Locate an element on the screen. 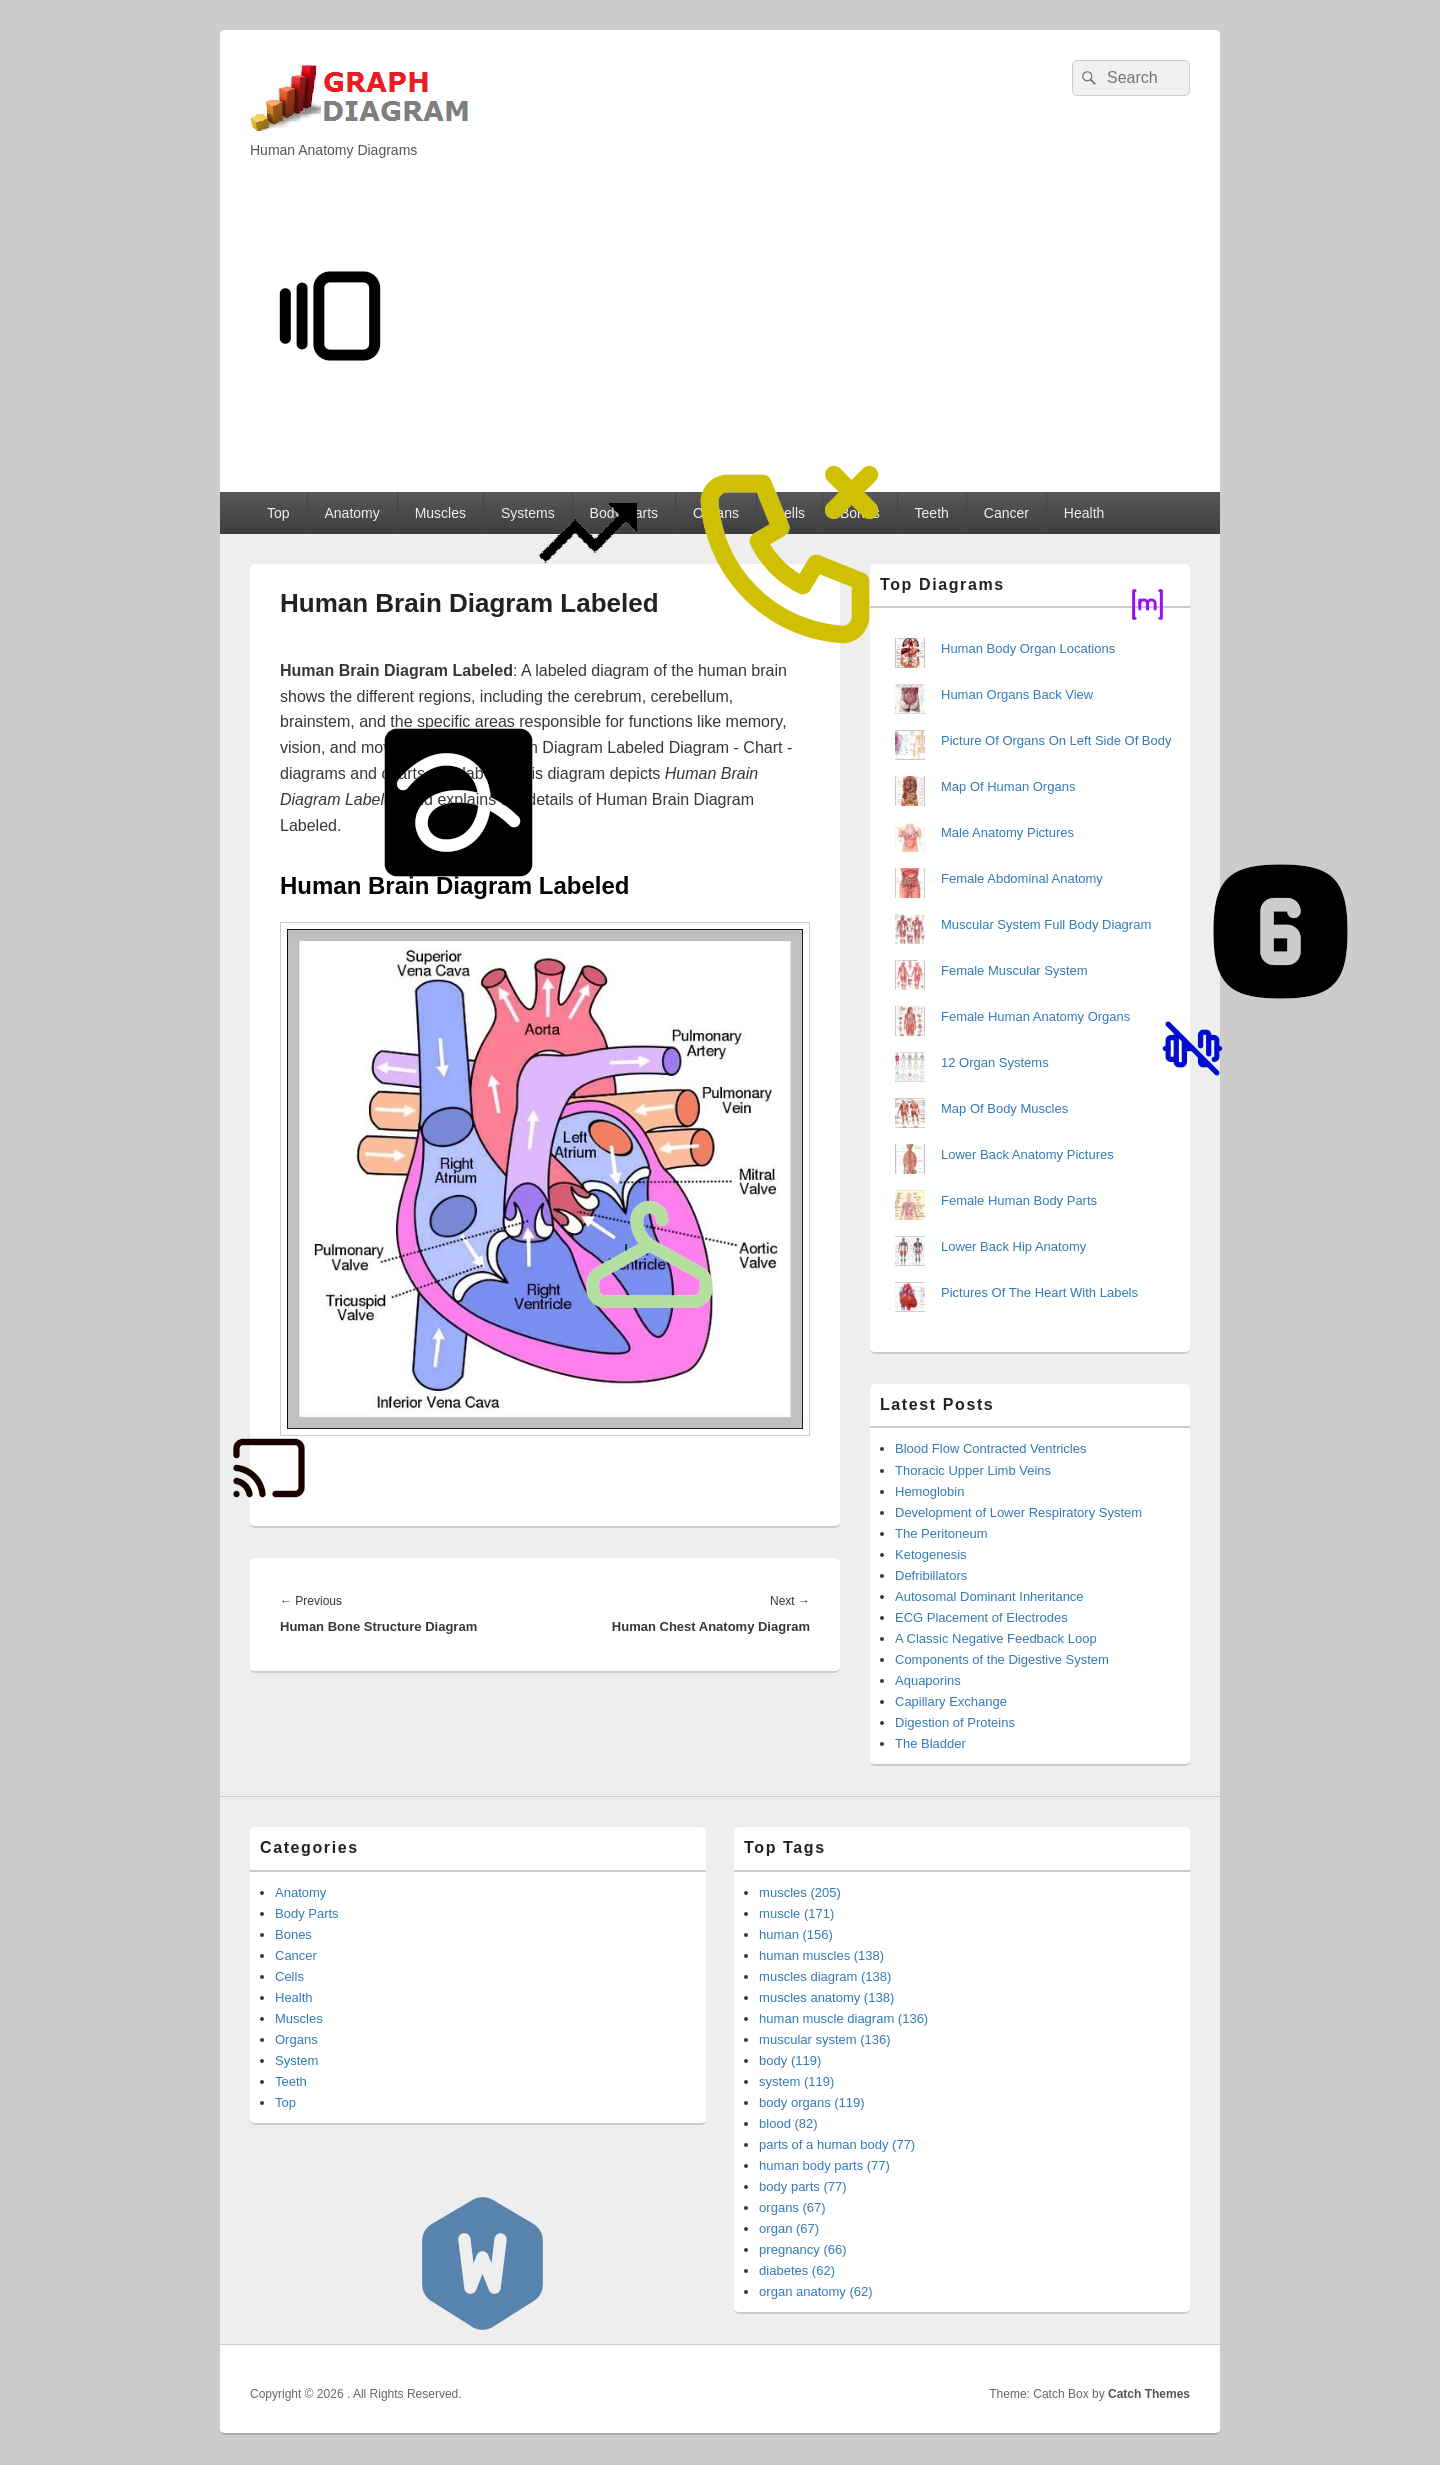  view version history is located at coordinates (330, 316).